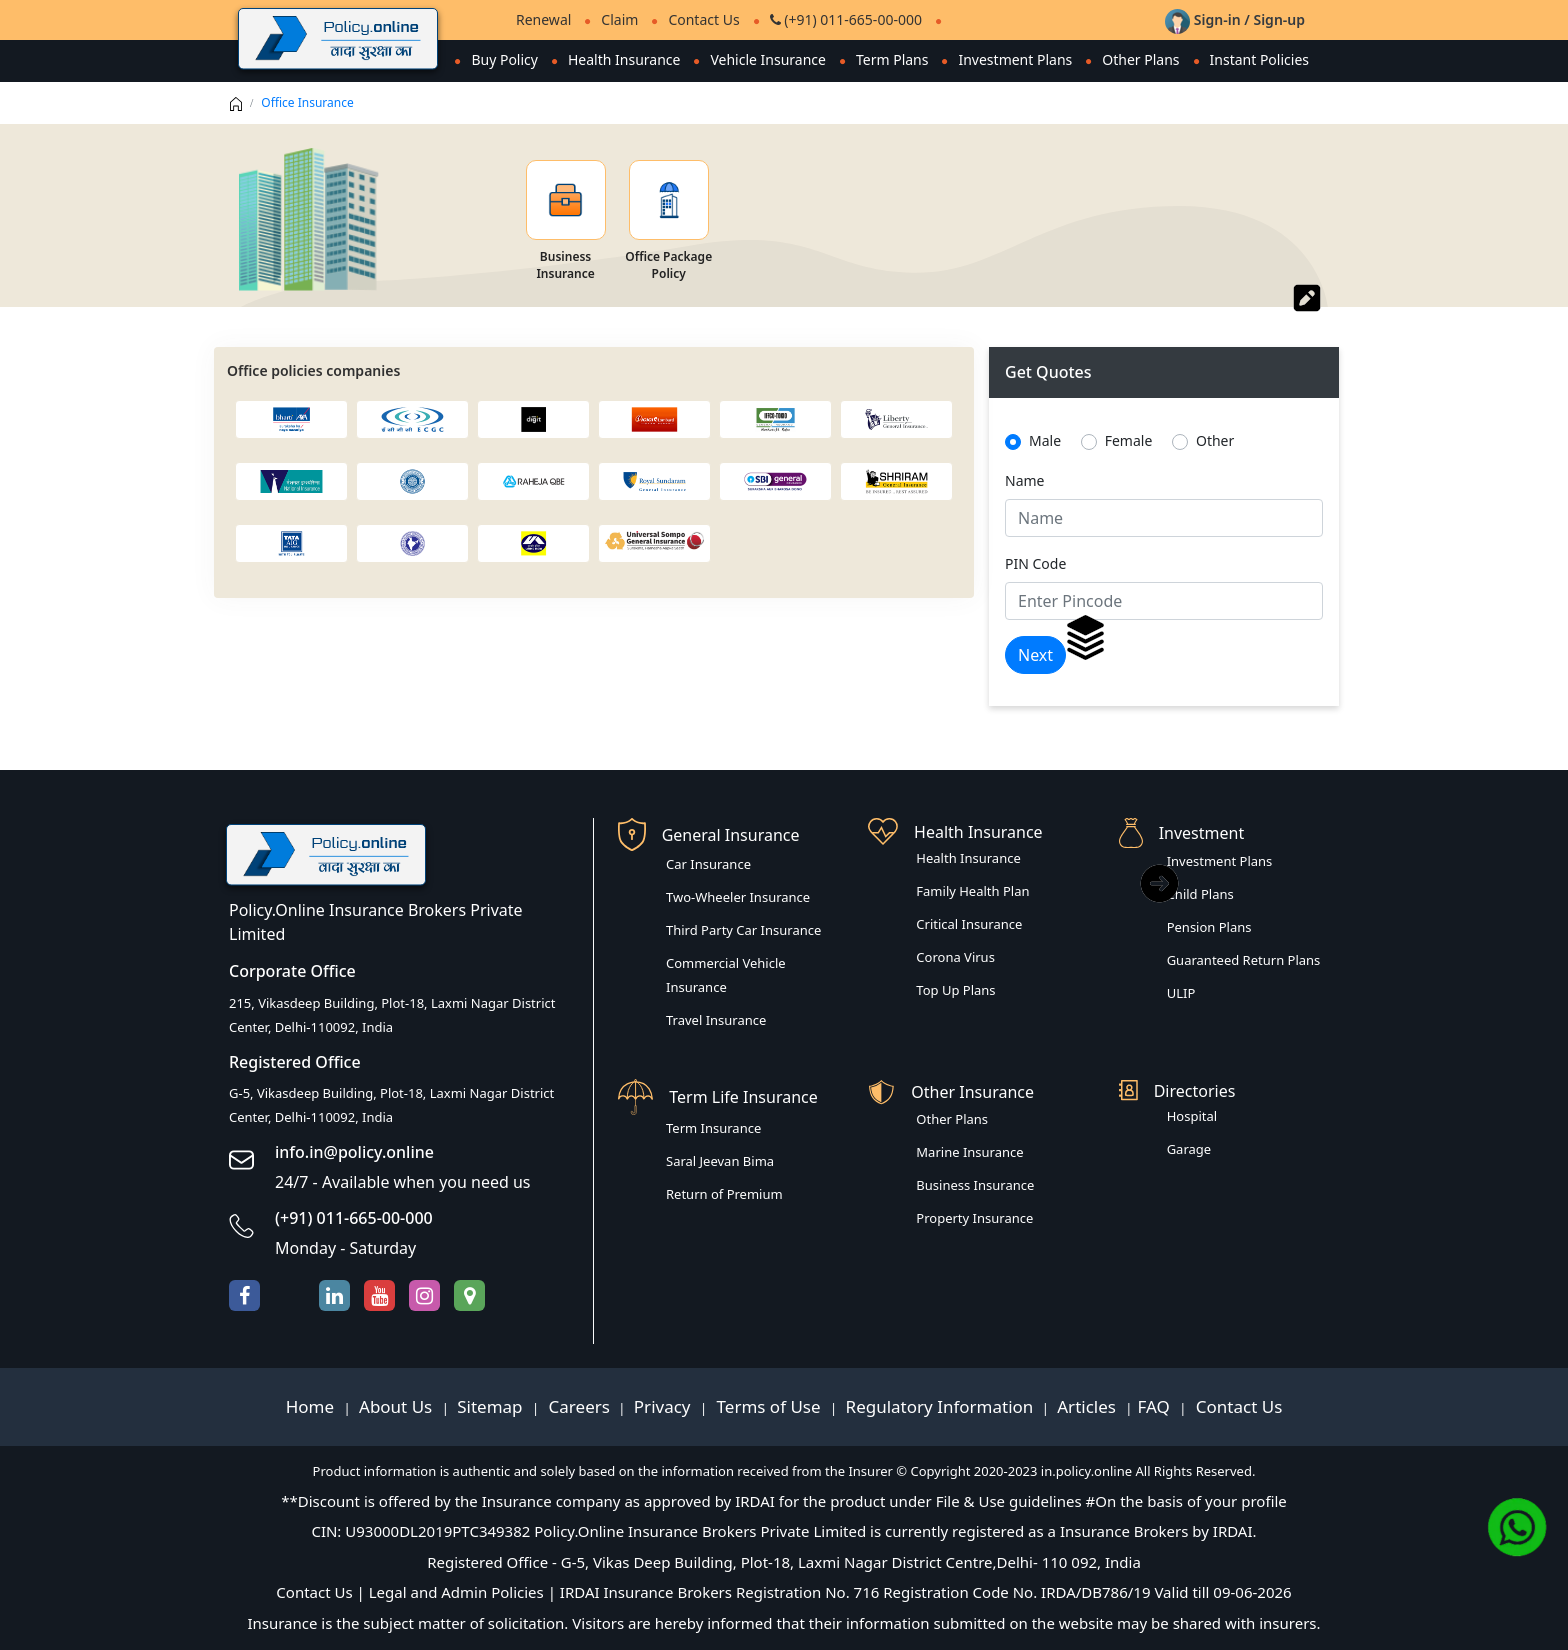 Image resolution: width=1568 pixels, height=1650 pixels. I want to click on proceed to the next step, so click(1159, 883).